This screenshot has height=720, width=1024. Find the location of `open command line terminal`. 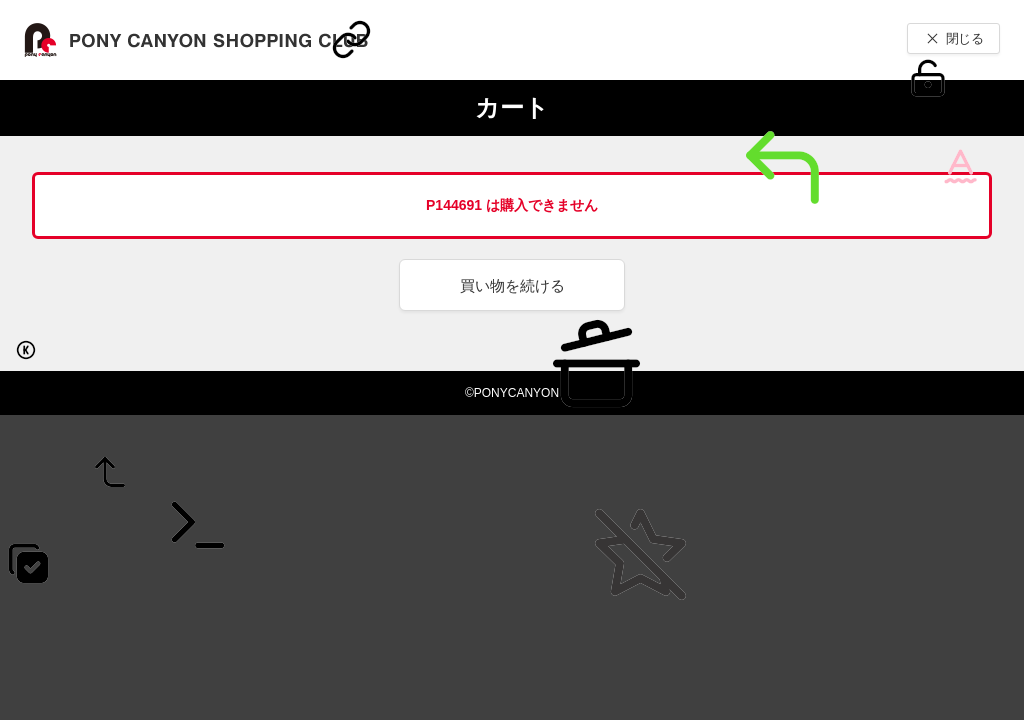

open command line terminal is located at coordinates (198, 525).